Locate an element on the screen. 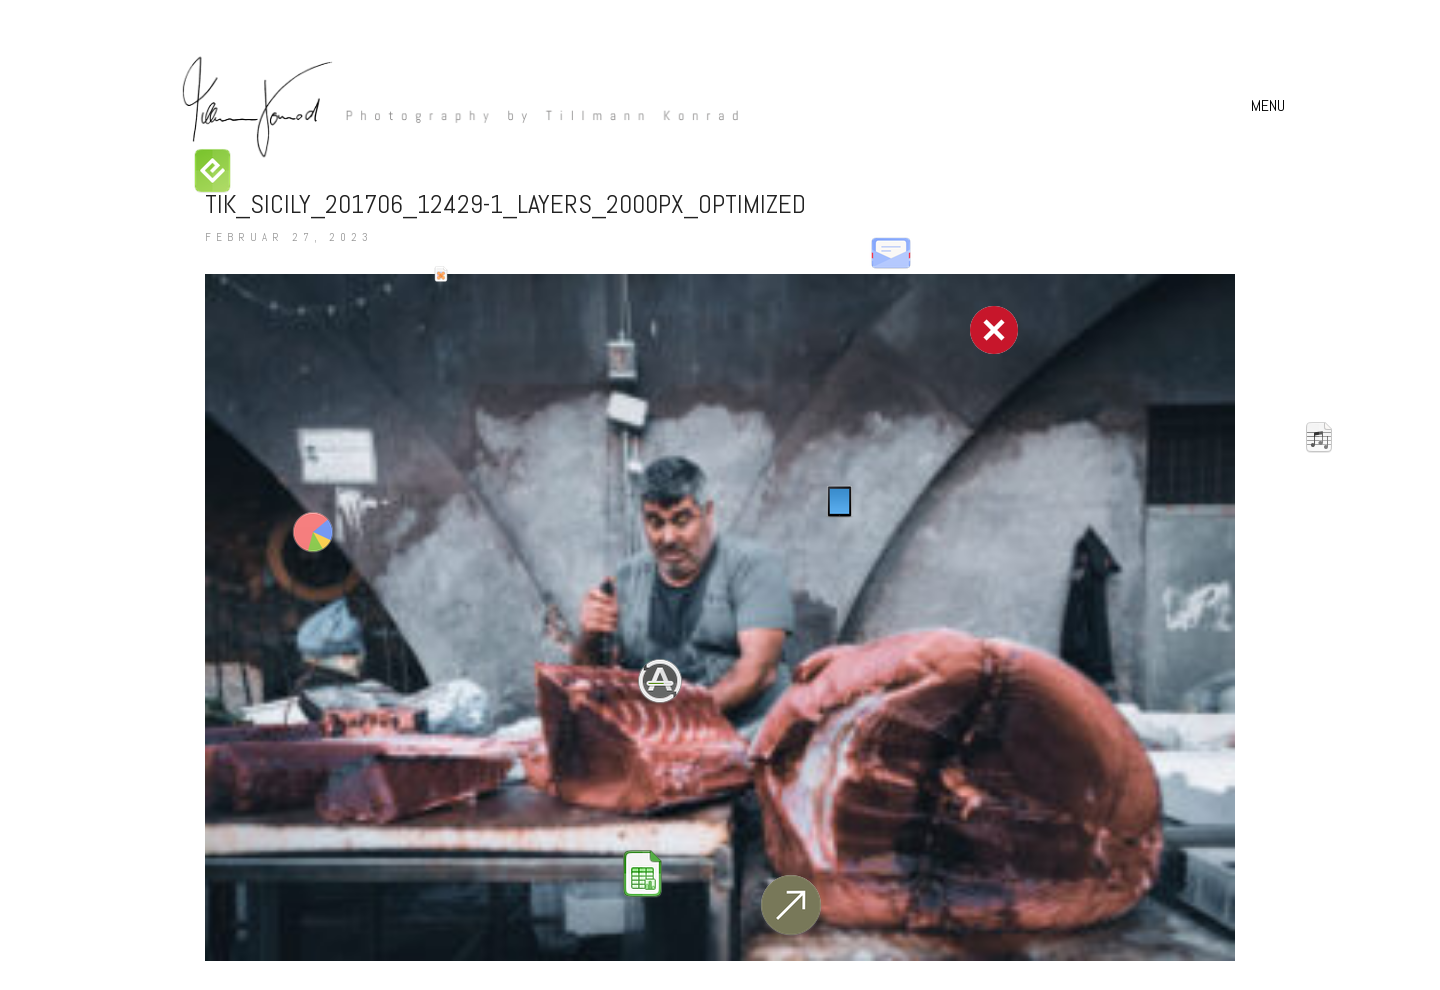 The image size is (1440, 990). an epub ebook file is located at coordinates (212, 170).